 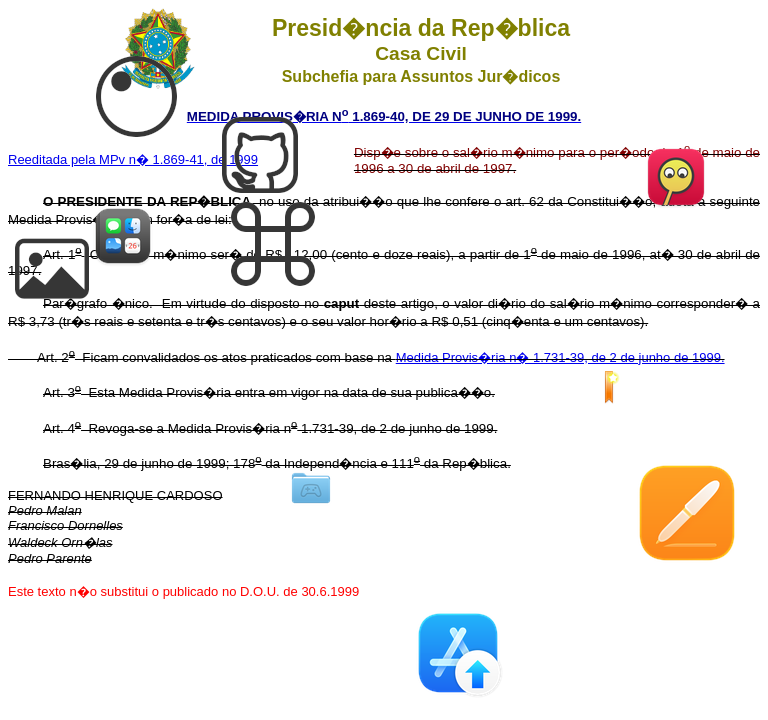 What do you see at coordinates (123, 236) in the screenshot?
I see `preview and browse installed app icons` at bounding box center [123, 236].